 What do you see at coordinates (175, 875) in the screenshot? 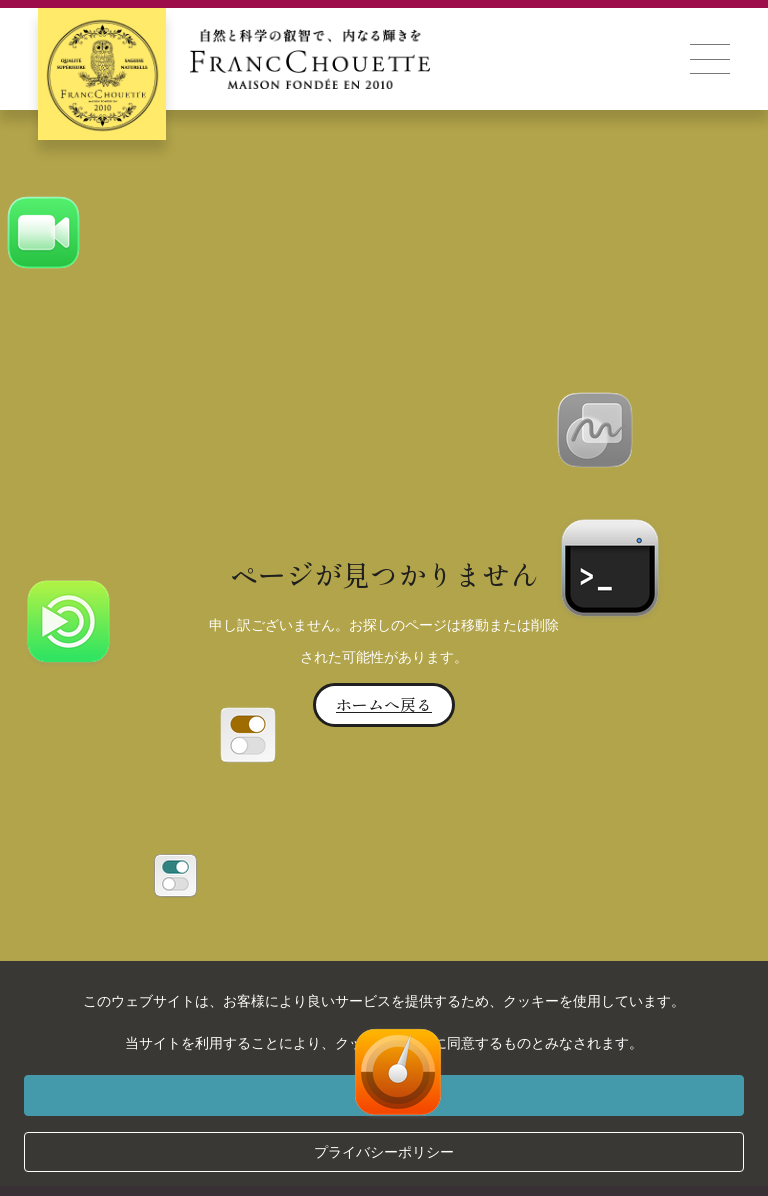
I see `open gnome tweaks settings` at bounding box center [175, 875].